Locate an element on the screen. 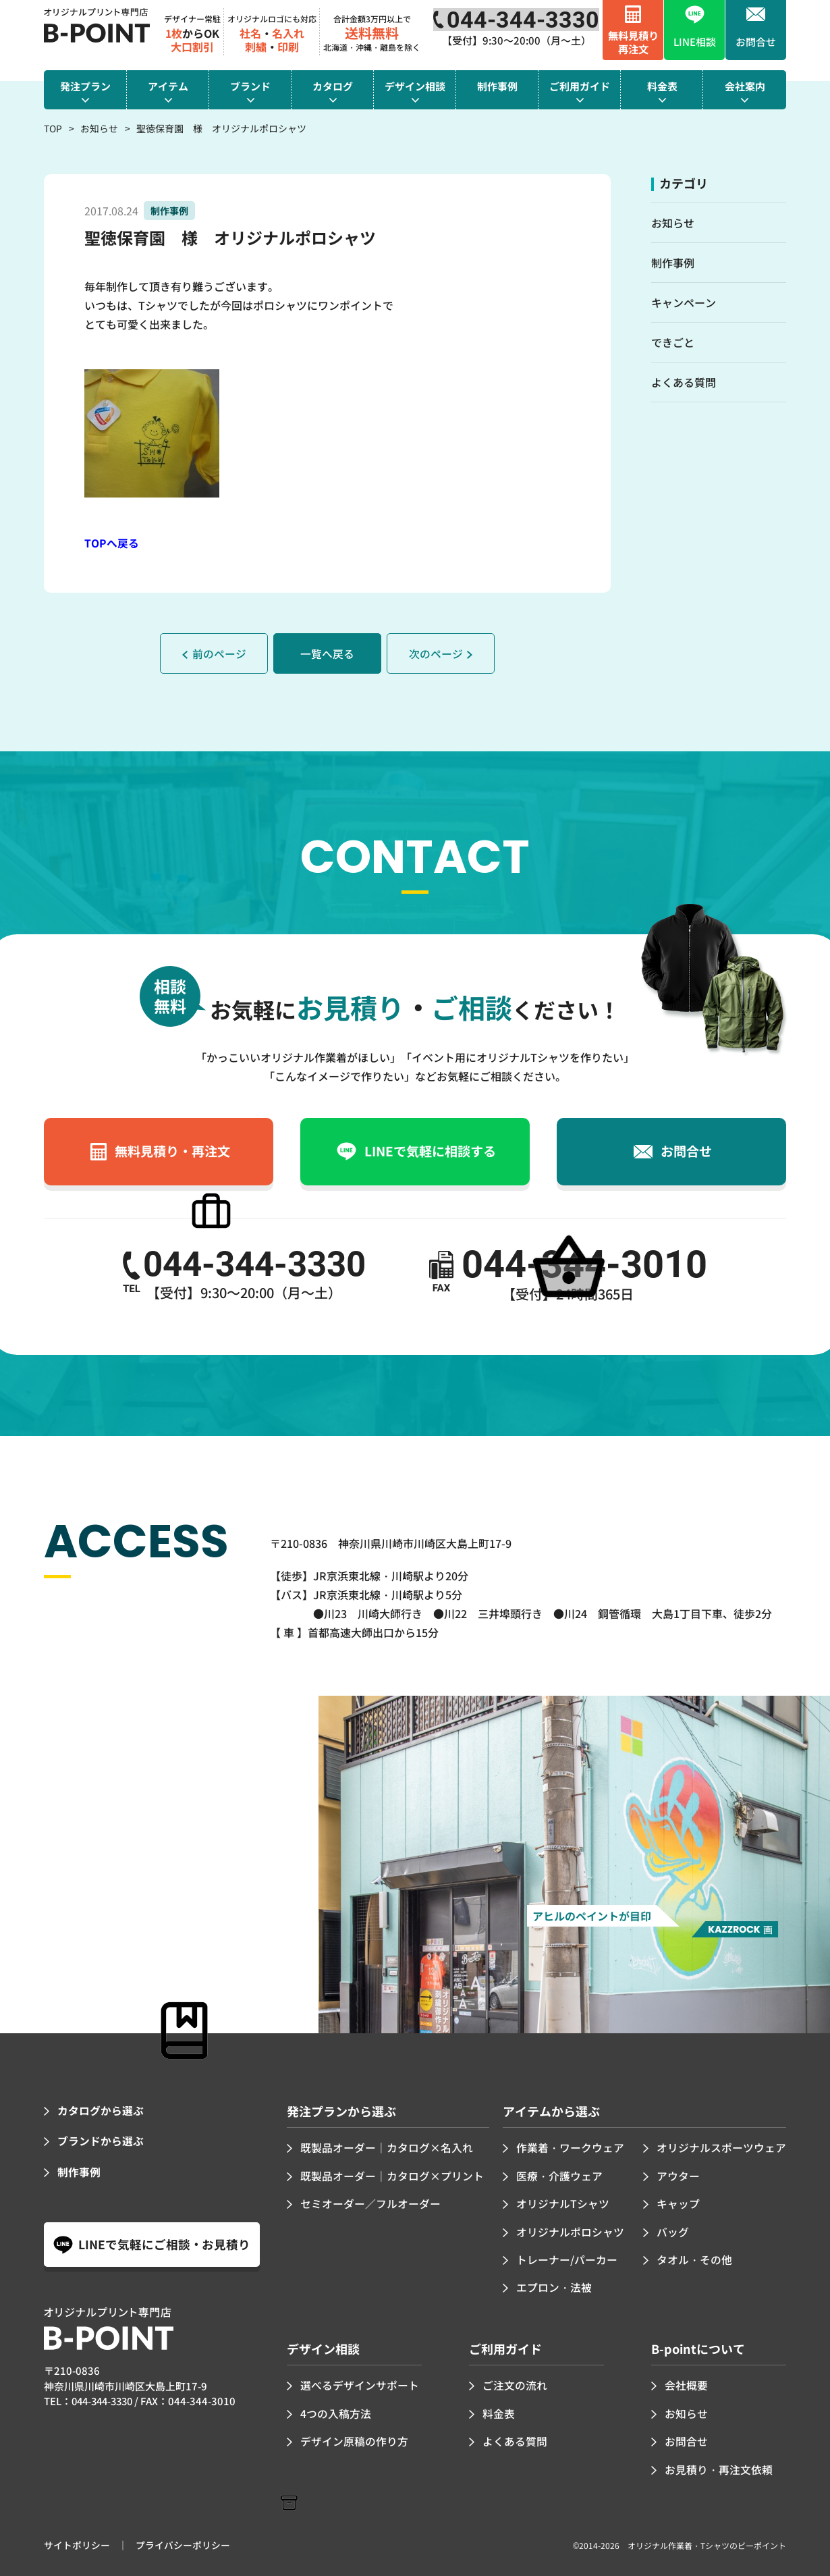 Image resolution: width=830 pixels, height=2576 pixels. view your bookmarked items is located at coordinates (184, 2031).